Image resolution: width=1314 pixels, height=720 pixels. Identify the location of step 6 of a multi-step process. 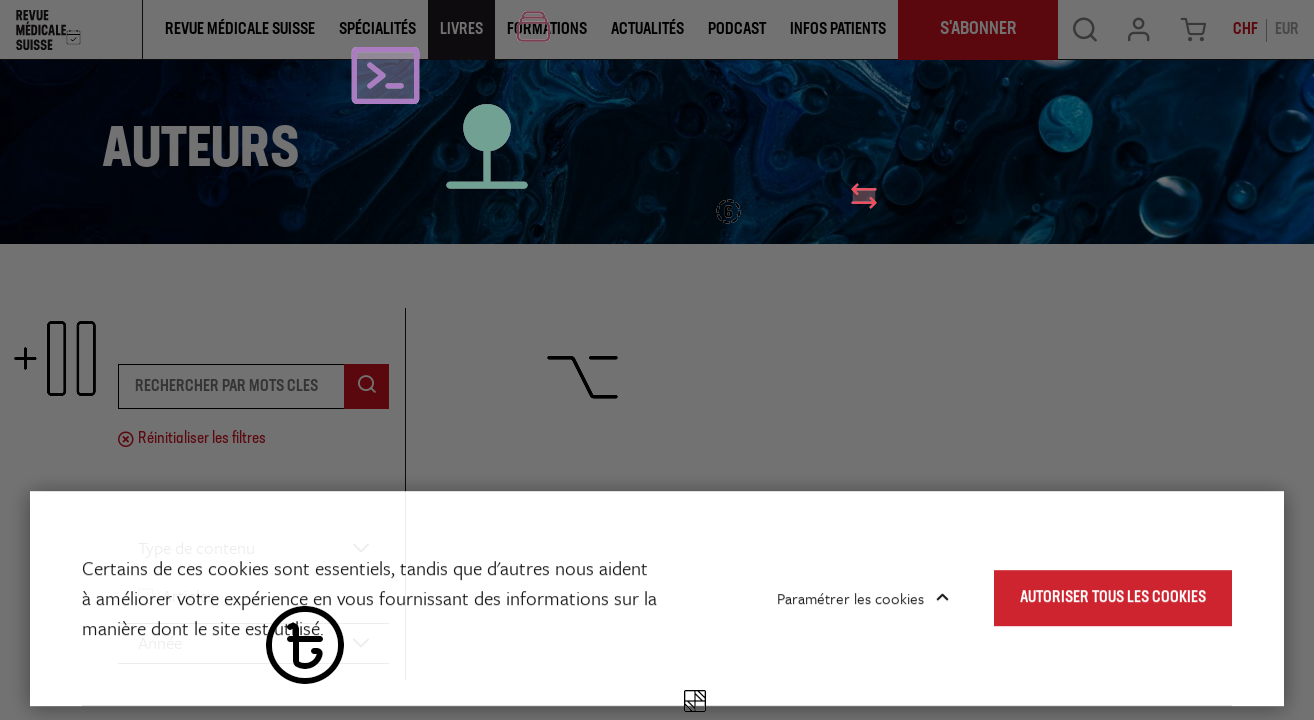
(728, 211).